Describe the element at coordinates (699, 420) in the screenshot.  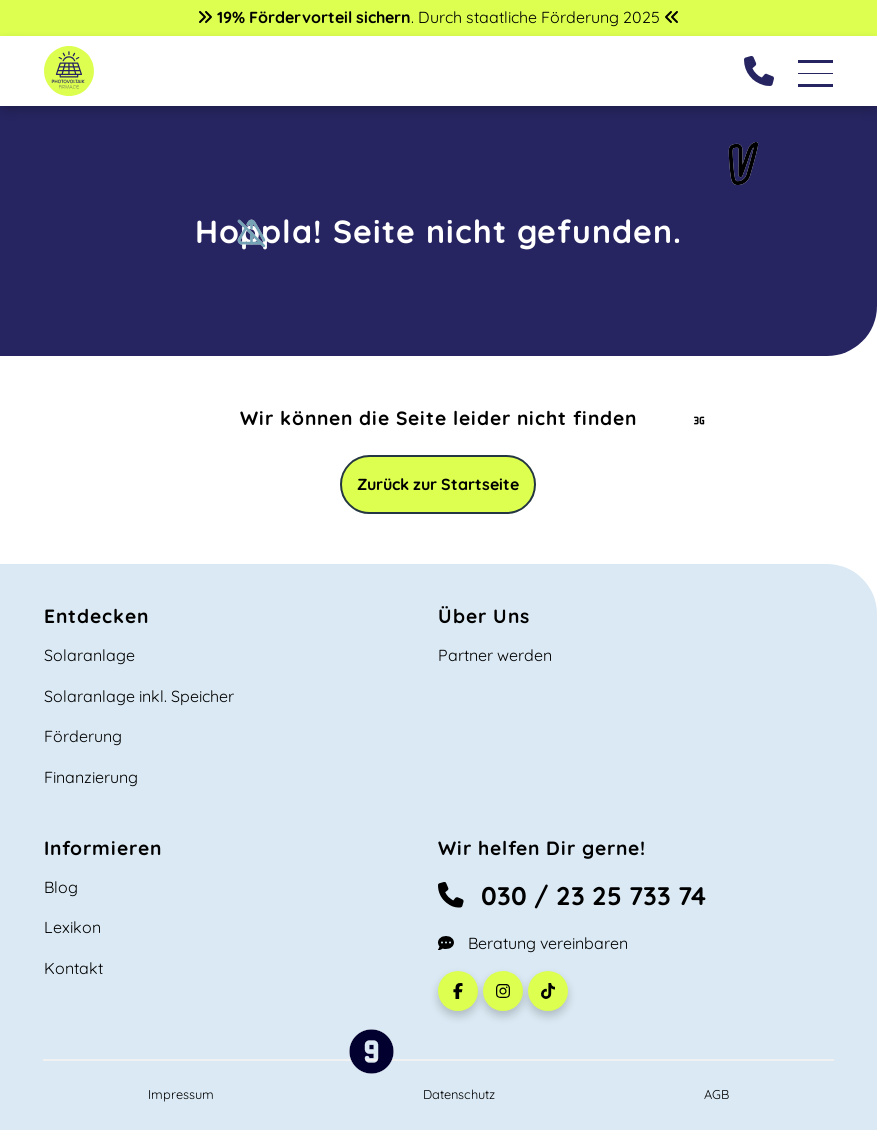
I see `indicates 3G mobile network connection` at that location.